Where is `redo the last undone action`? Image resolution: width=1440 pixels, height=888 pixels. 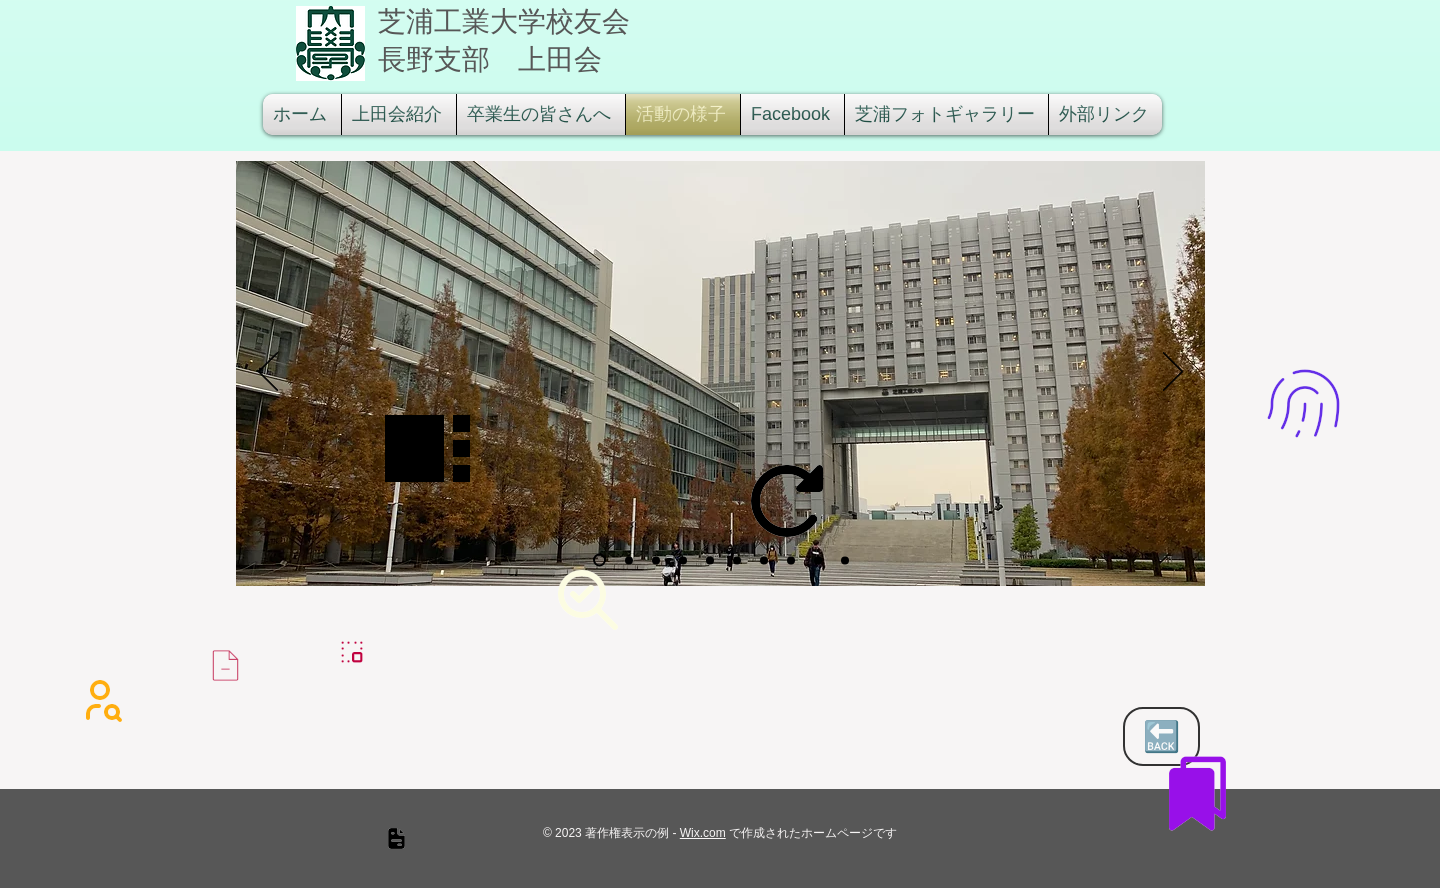
redo the last undone action is located at coordinates (787, 501).